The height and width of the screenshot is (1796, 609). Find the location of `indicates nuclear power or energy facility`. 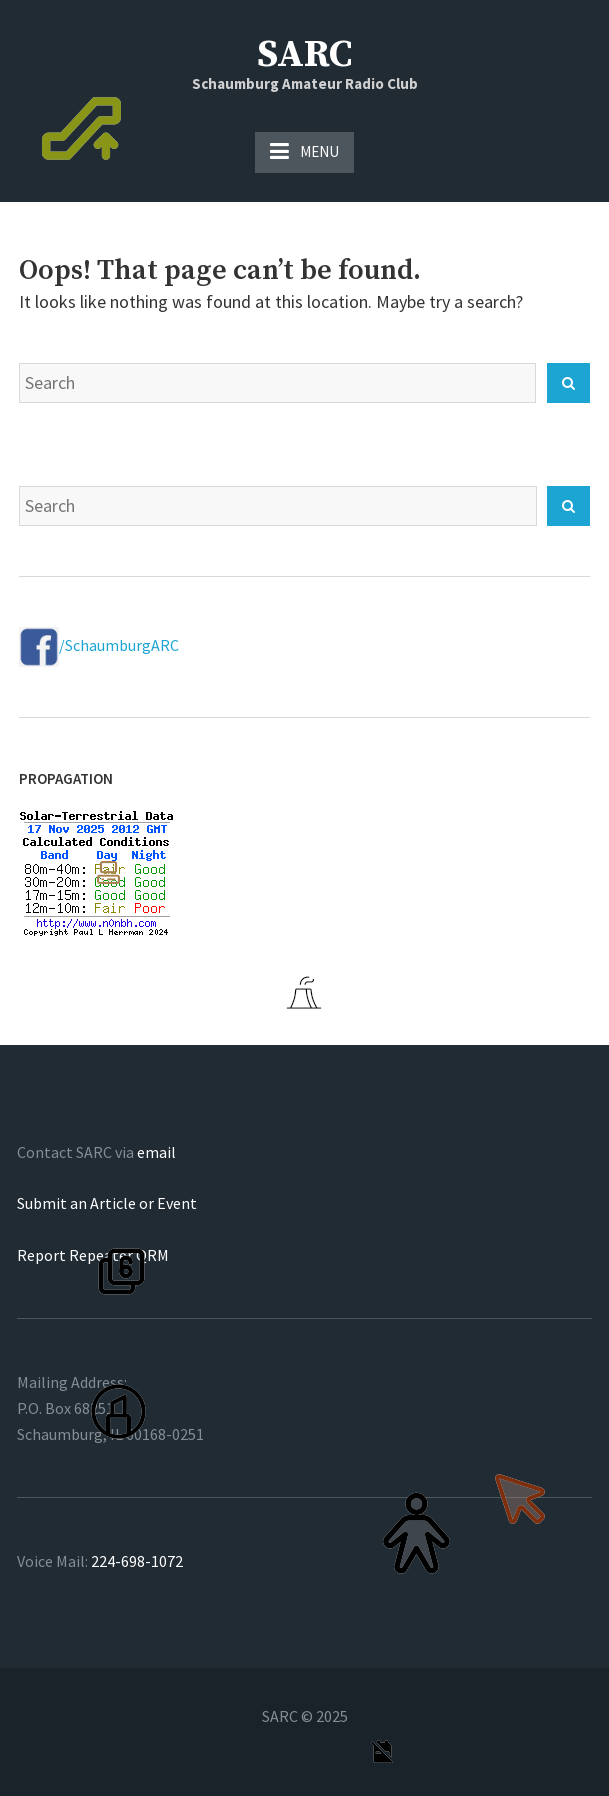

indicates nuclear power or energy facility is located at coordinates (304, 995).